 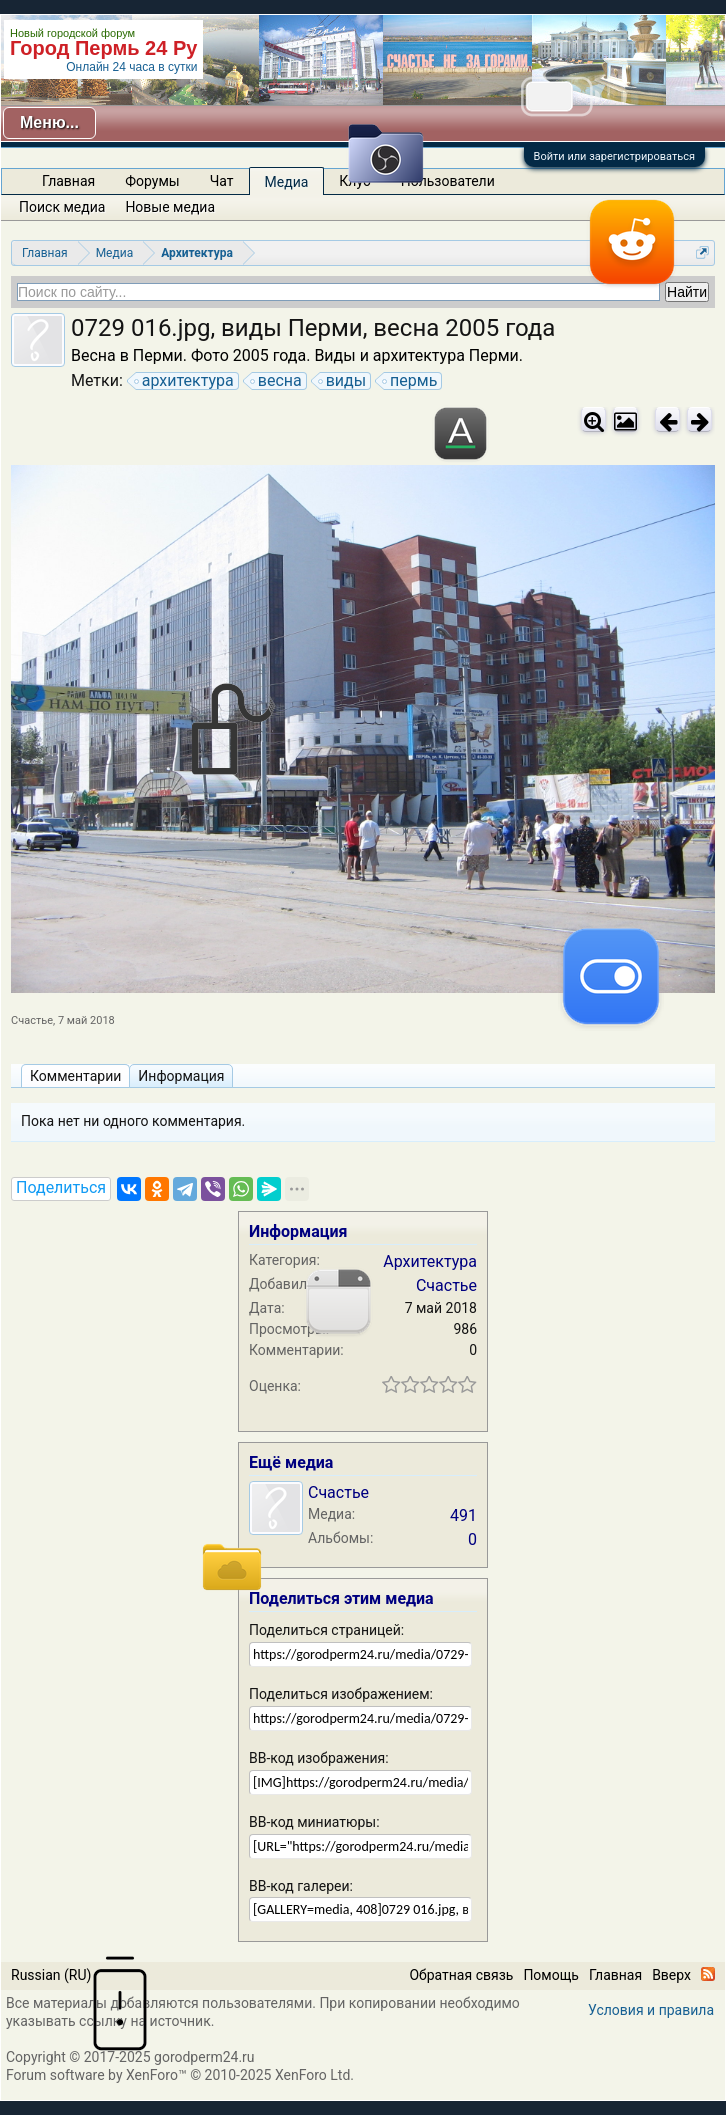 What do you see at coordinates (385, 155) in the screenshot?
I see `open OBS Studio project files folder` at bounding box center [385, 155].